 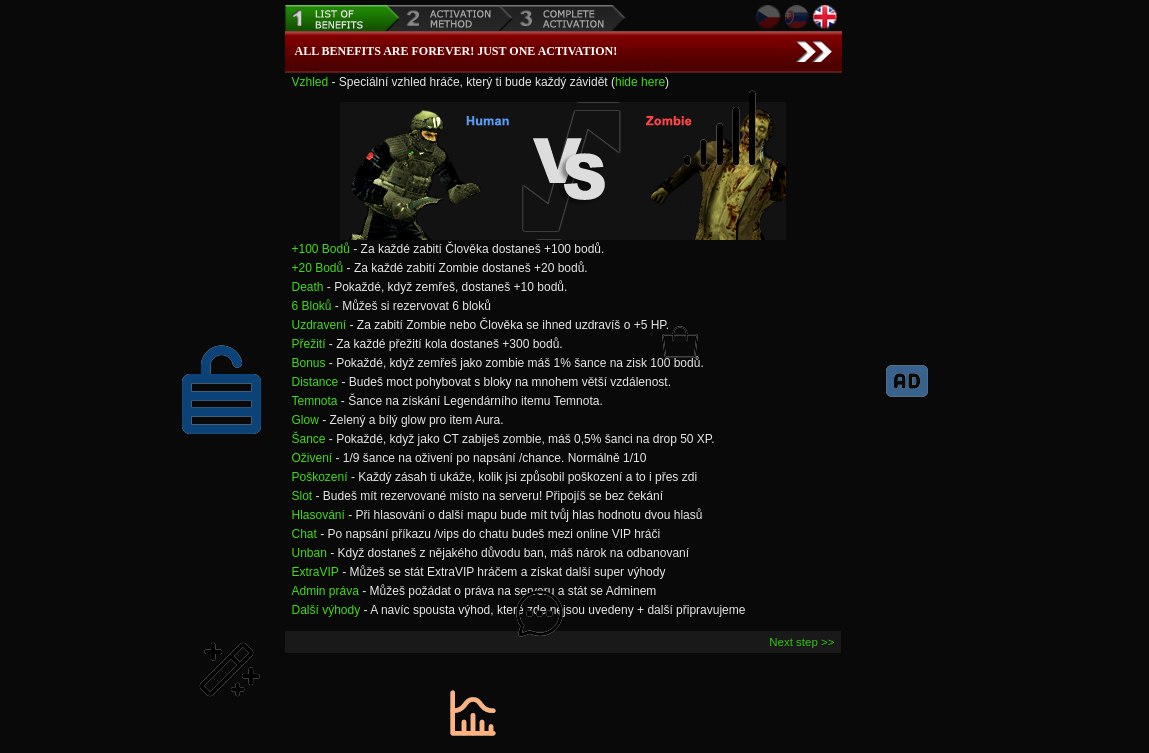 I want to click on apply auto-enhance or smart adjustments, so click(x=226, y=669).